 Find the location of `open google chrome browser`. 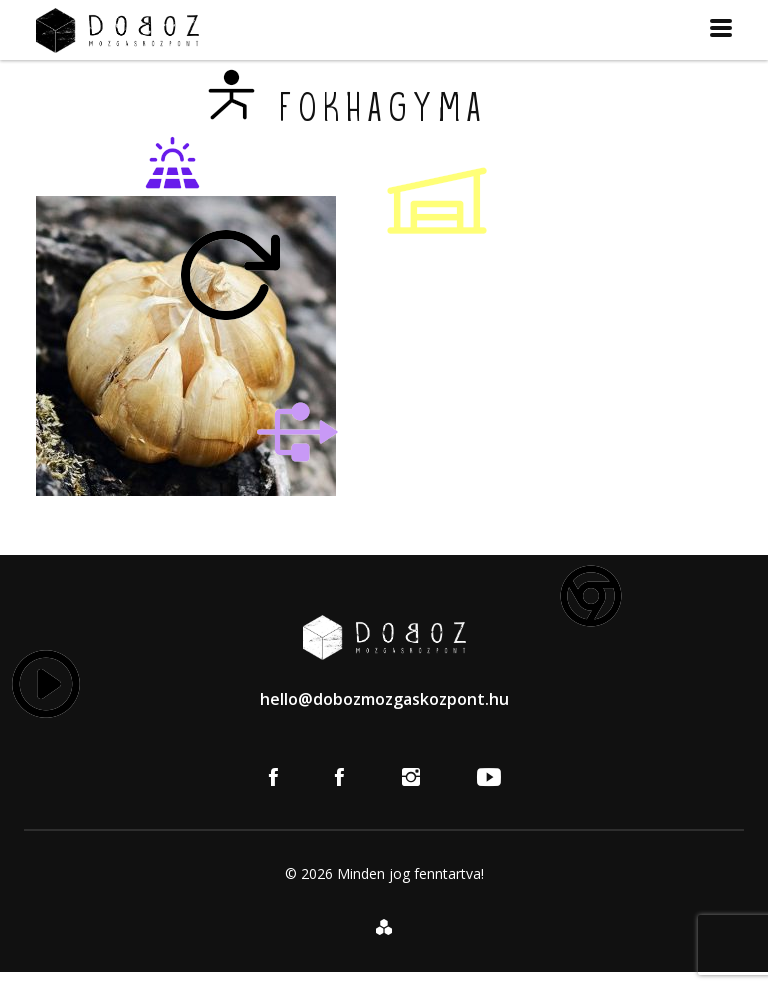

open google chrome browser is located at coordinates (591, 596).